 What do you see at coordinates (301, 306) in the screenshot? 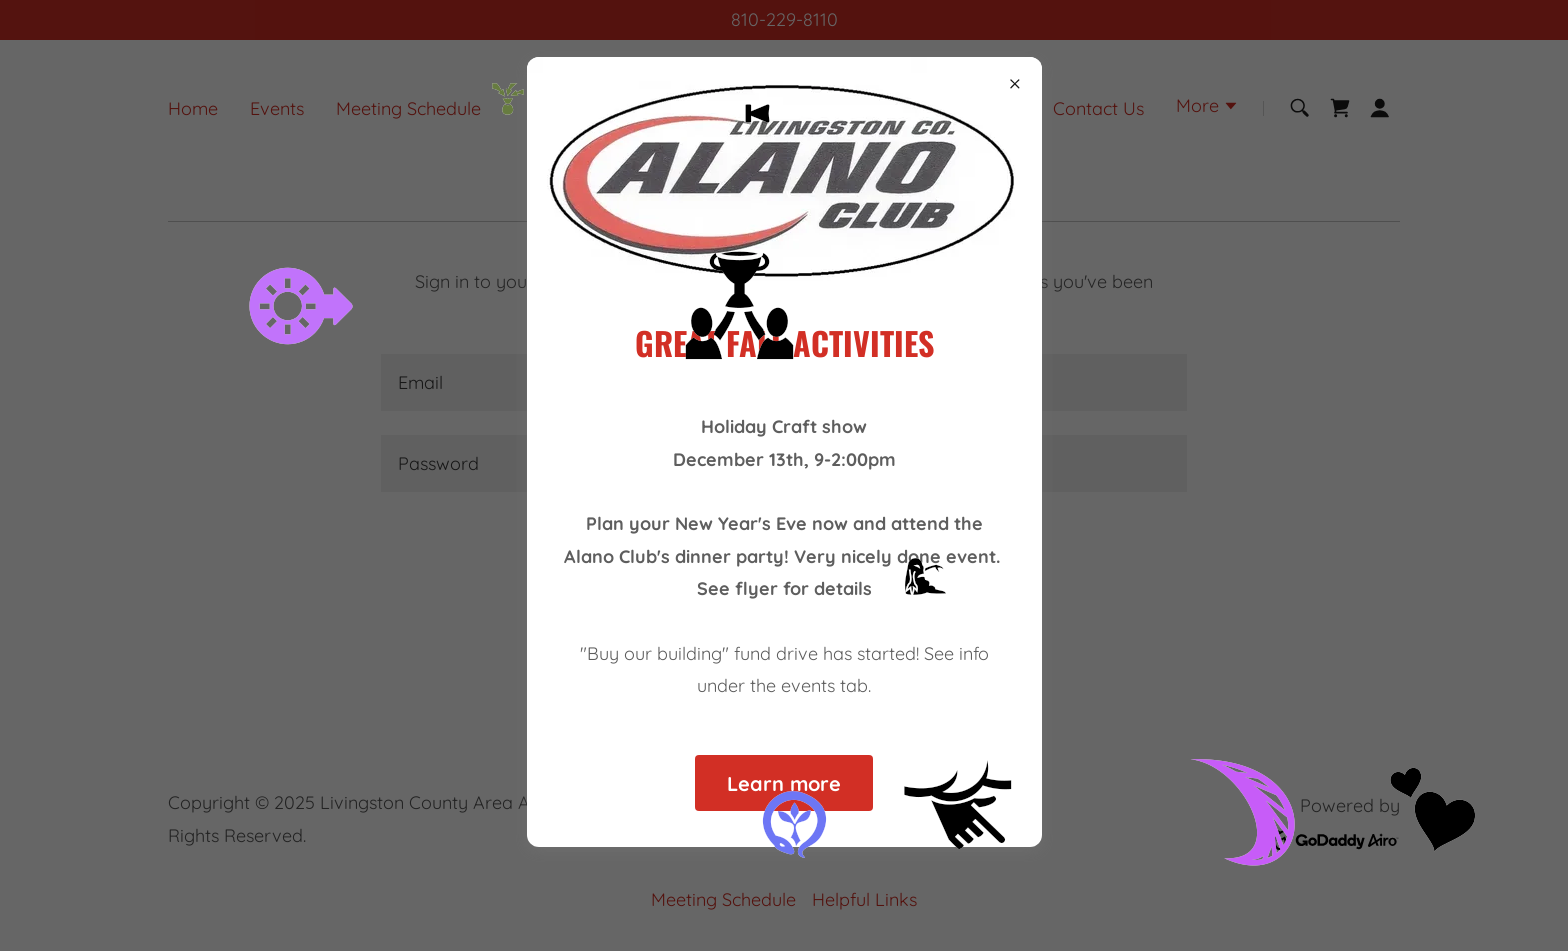
I see `advance time to the next day` at bounding box center [301, 306].